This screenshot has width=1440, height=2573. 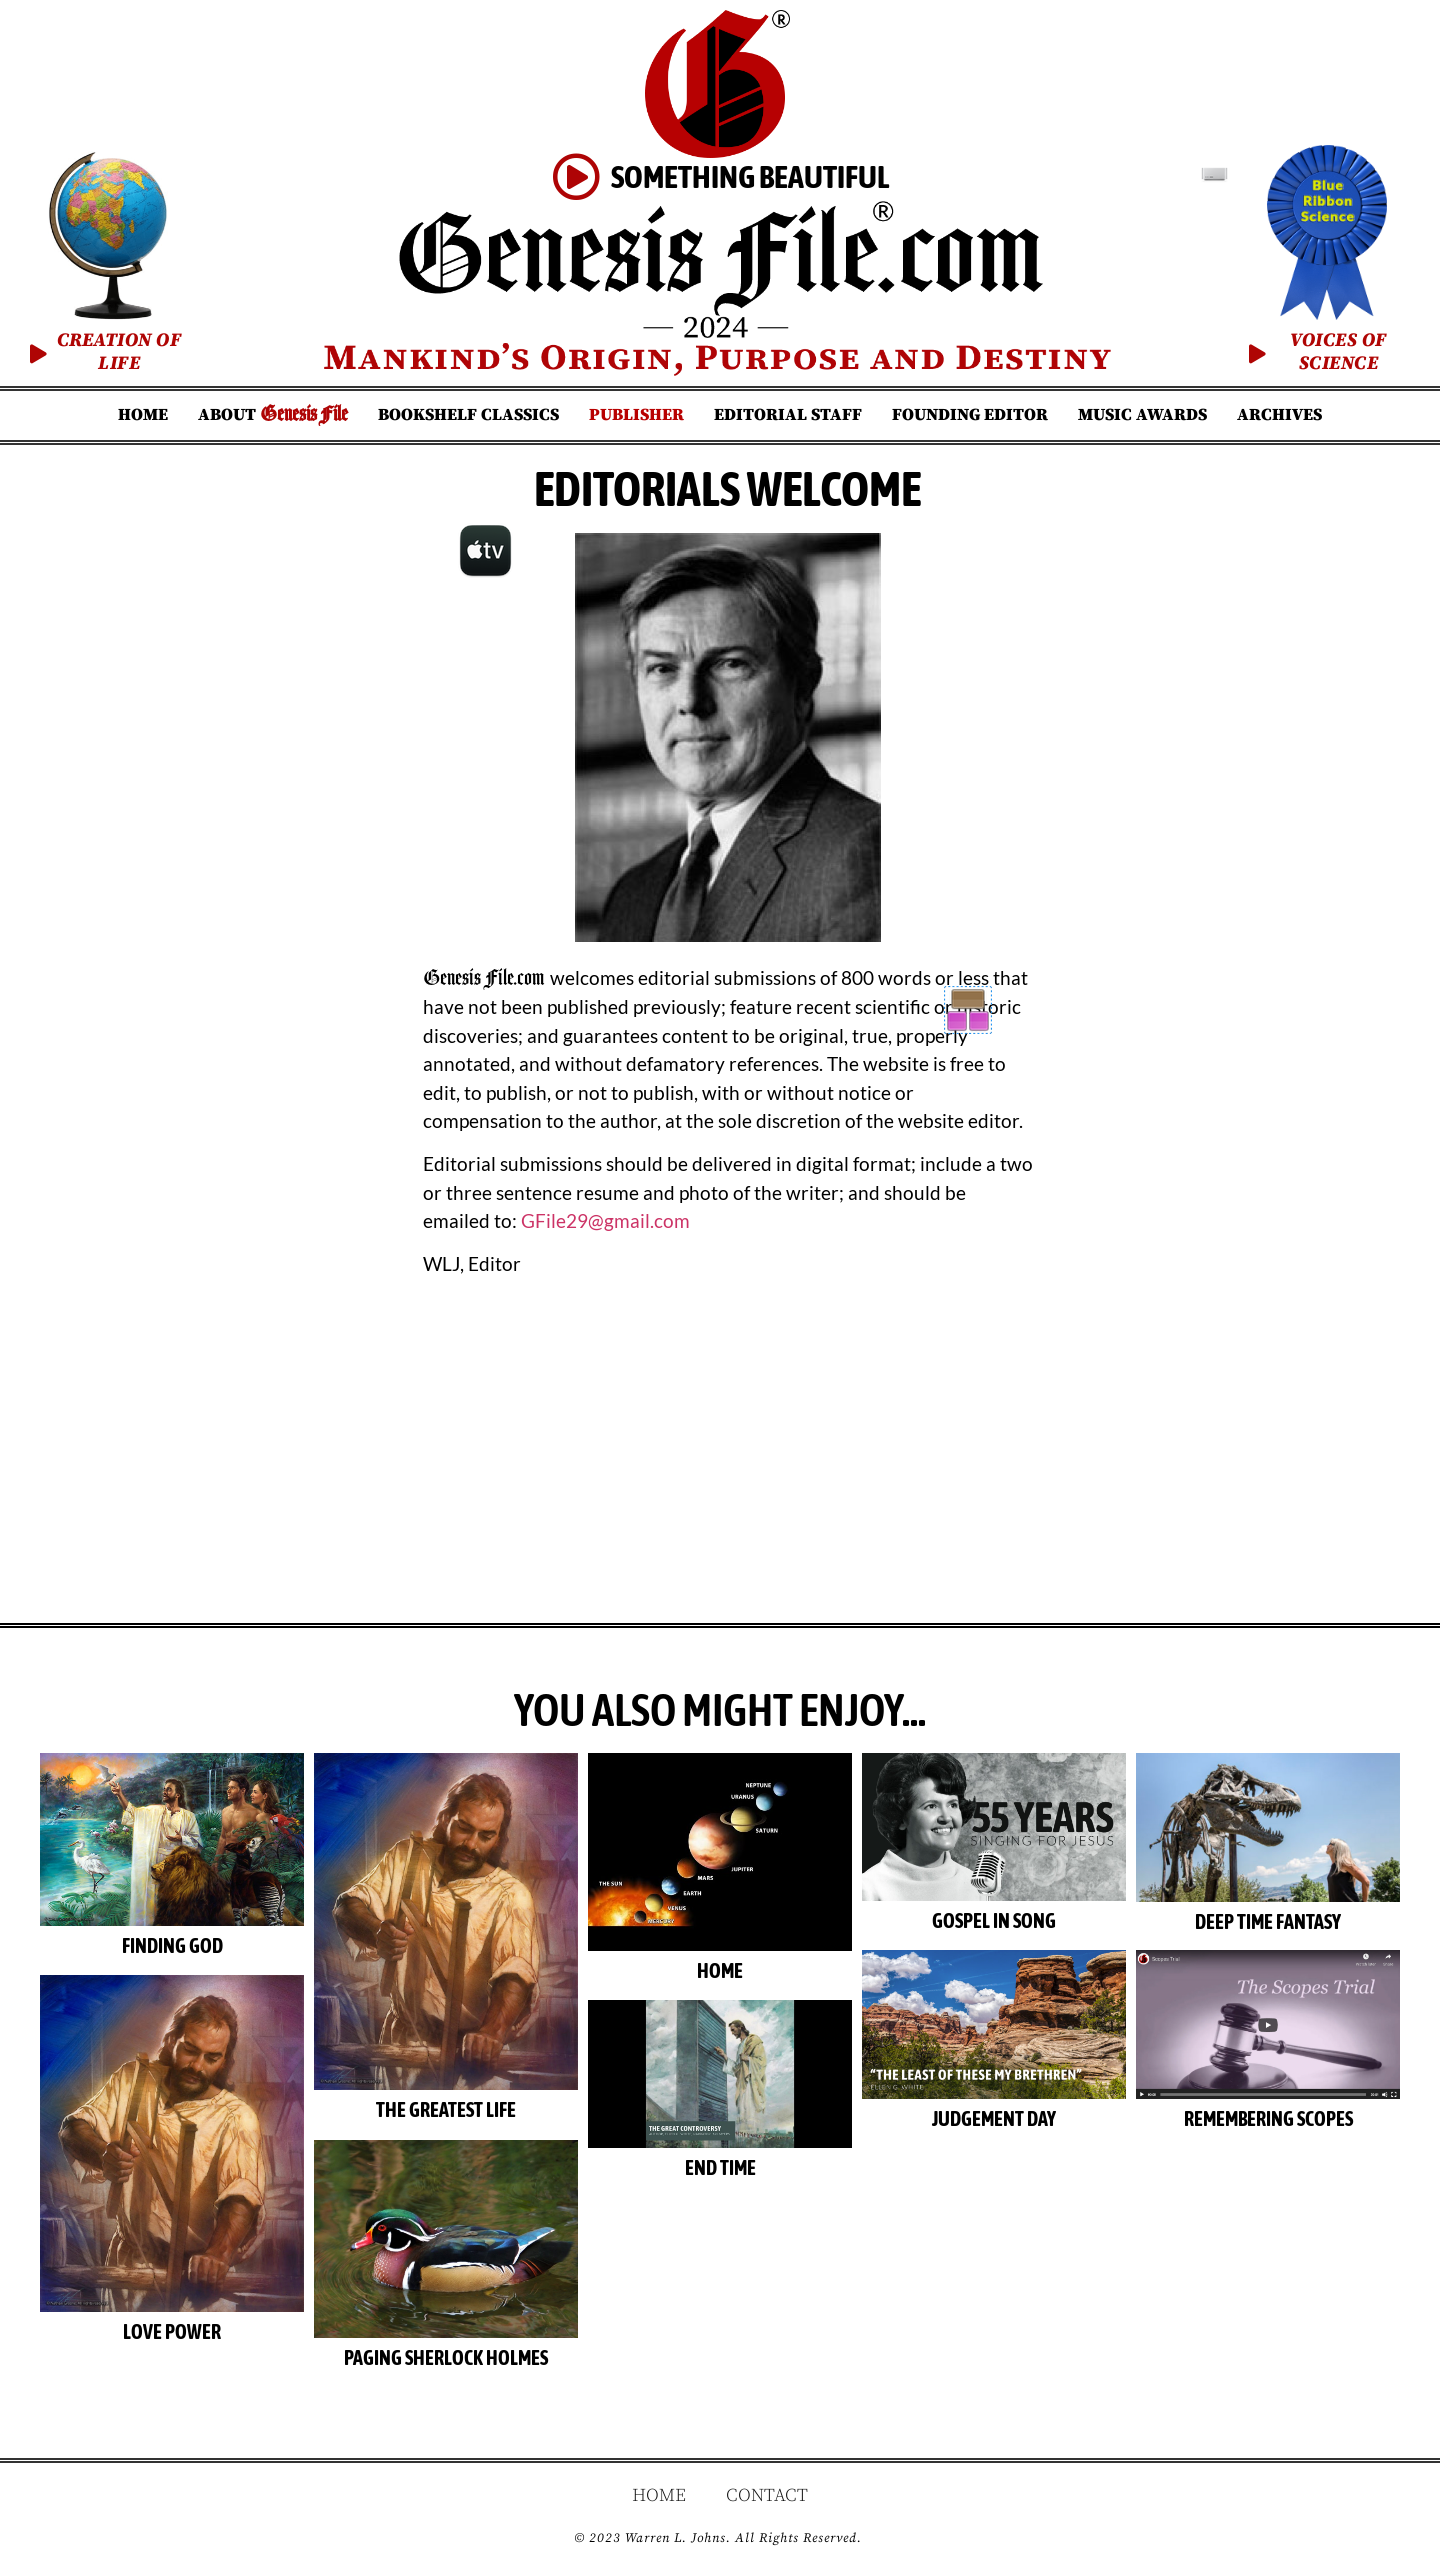 I want to click on open the apple tv app, so click(x=485, y=550).